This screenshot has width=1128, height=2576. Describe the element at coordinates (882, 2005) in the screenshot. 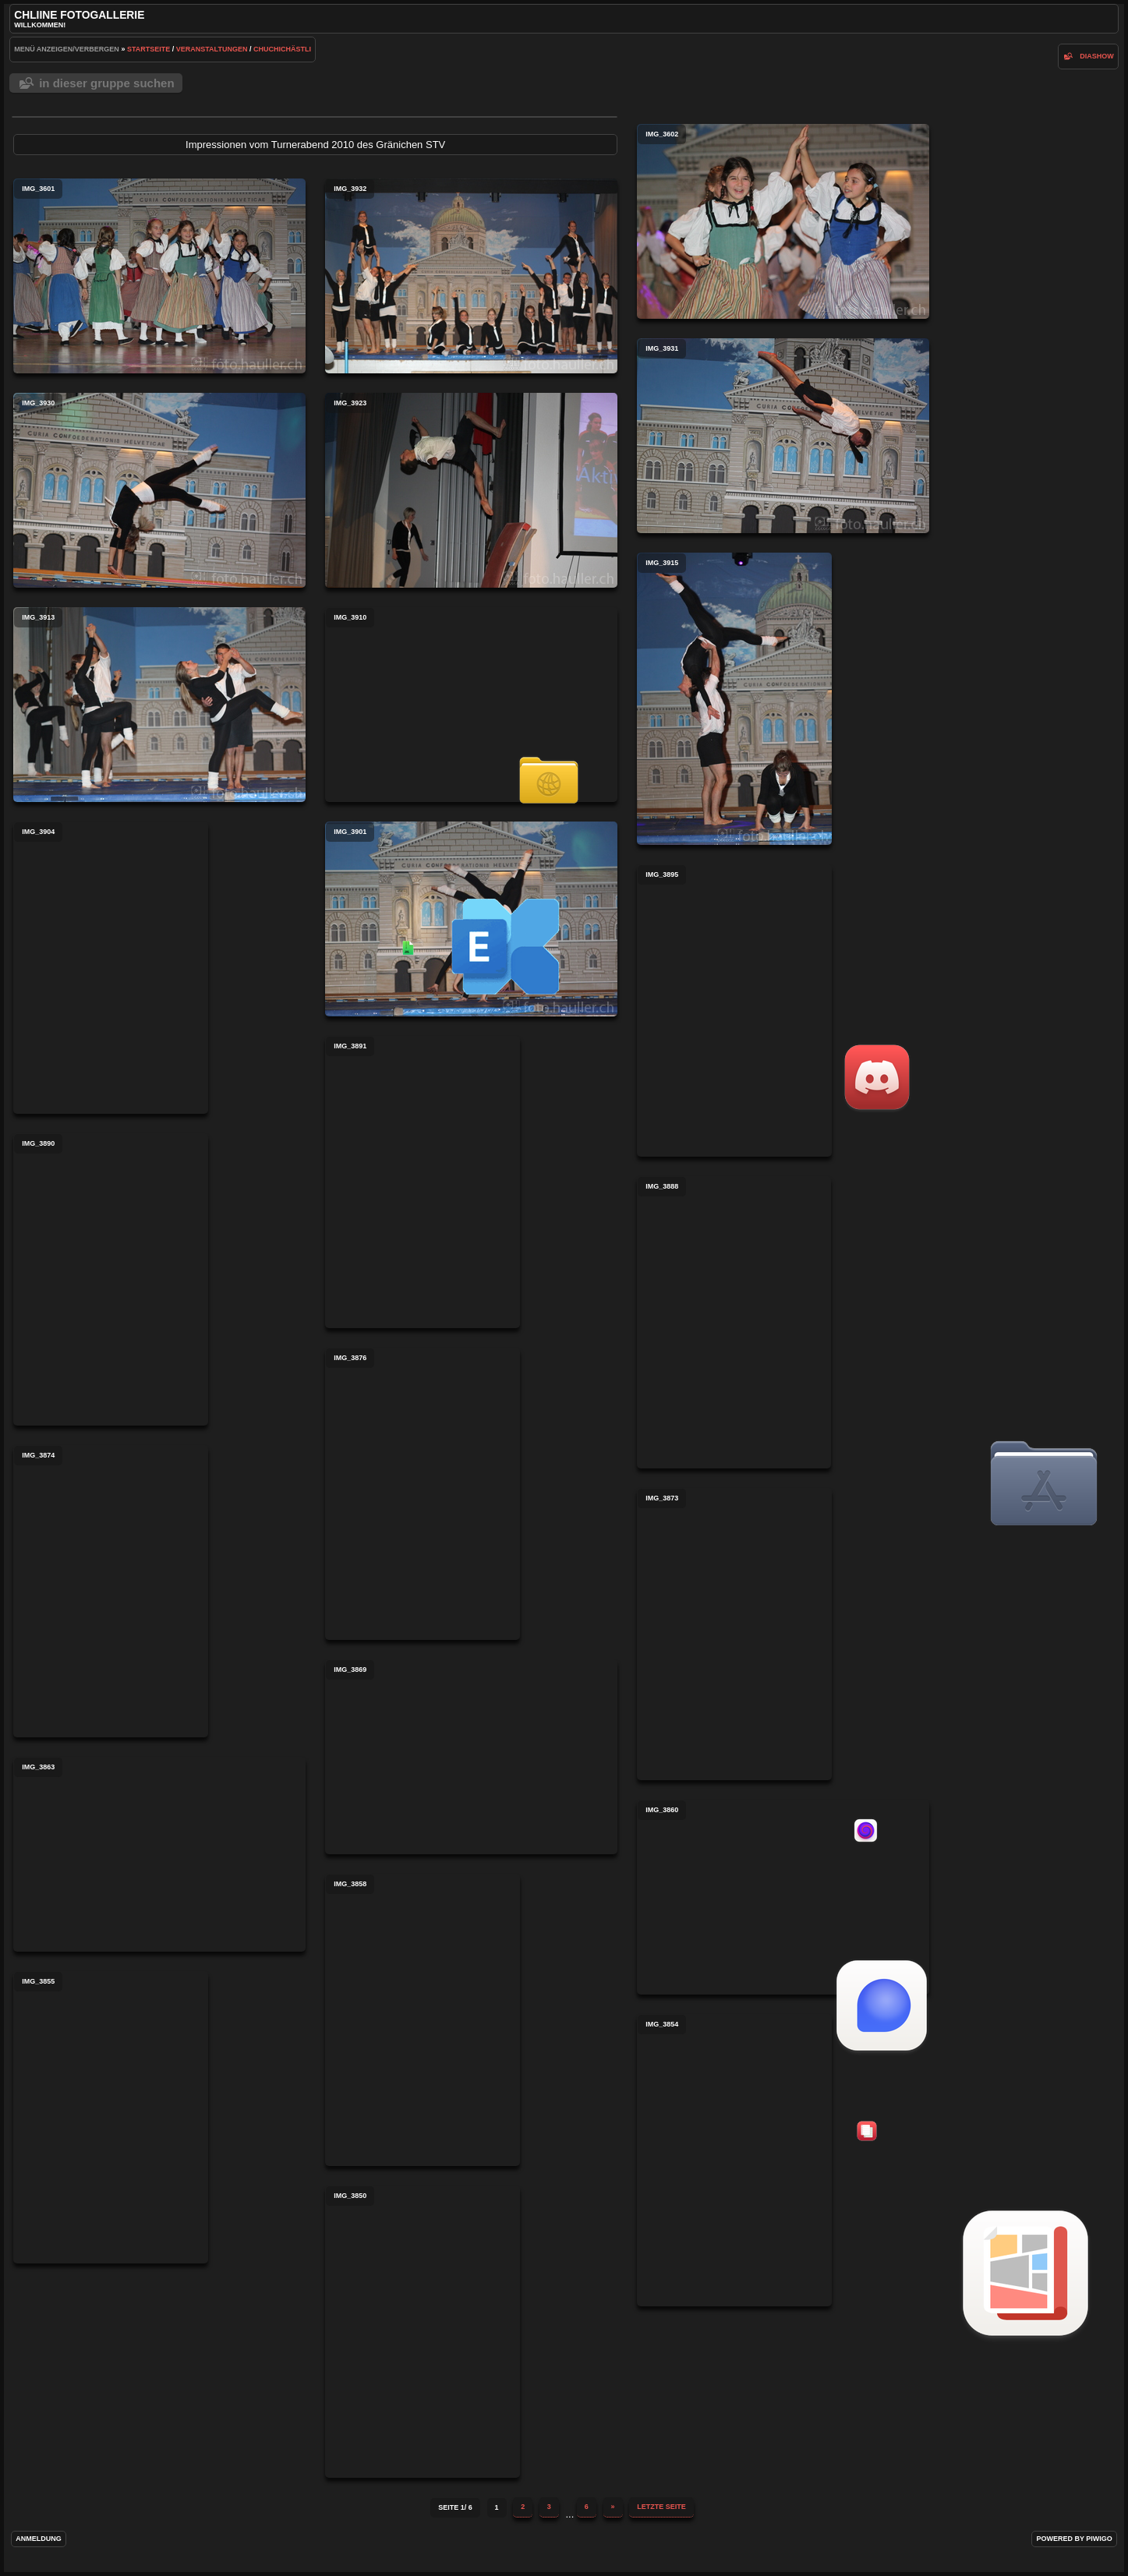

I see `open the texts messaging app` at that location.